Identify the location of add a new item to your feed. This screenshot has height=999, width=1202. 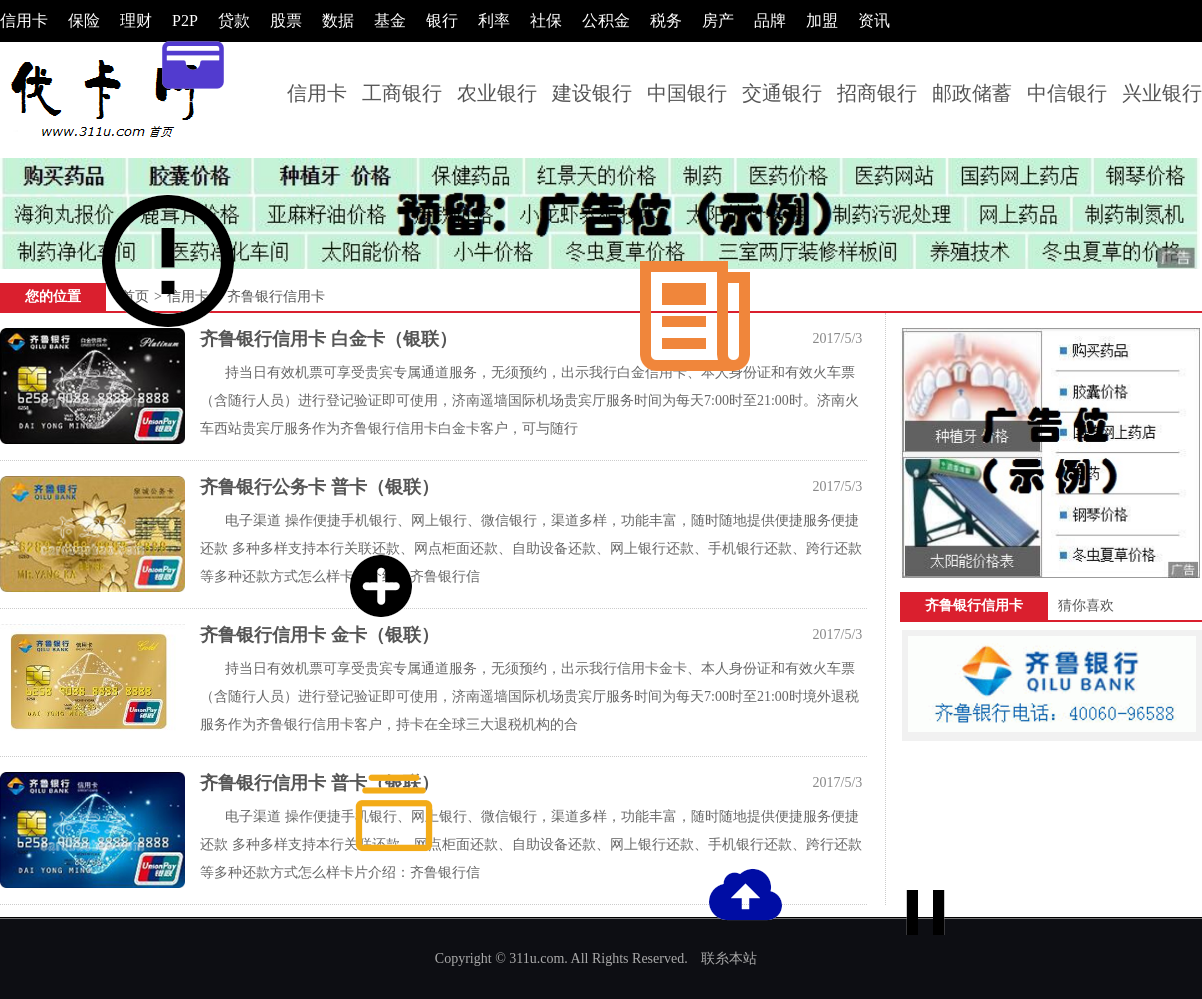
(381, 586).